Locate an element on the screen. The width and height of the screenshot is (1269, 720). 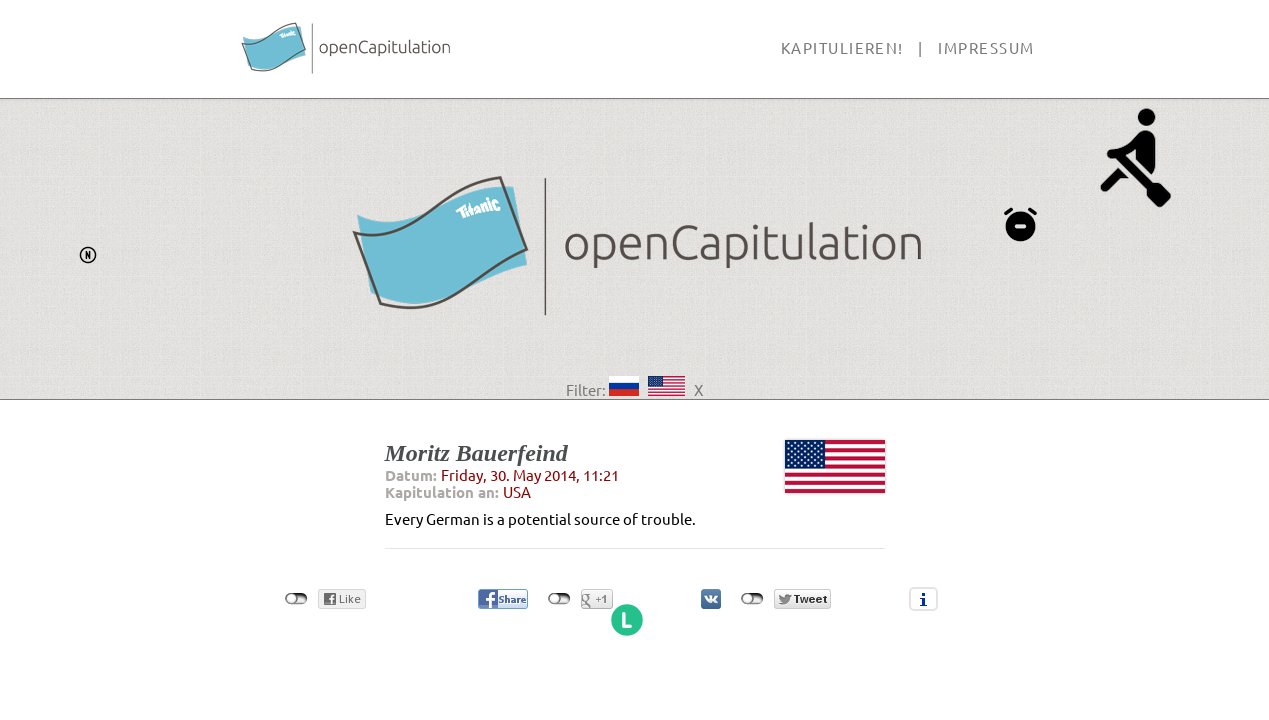
remove or delete an alarm is located at coordinates (1020, 224).